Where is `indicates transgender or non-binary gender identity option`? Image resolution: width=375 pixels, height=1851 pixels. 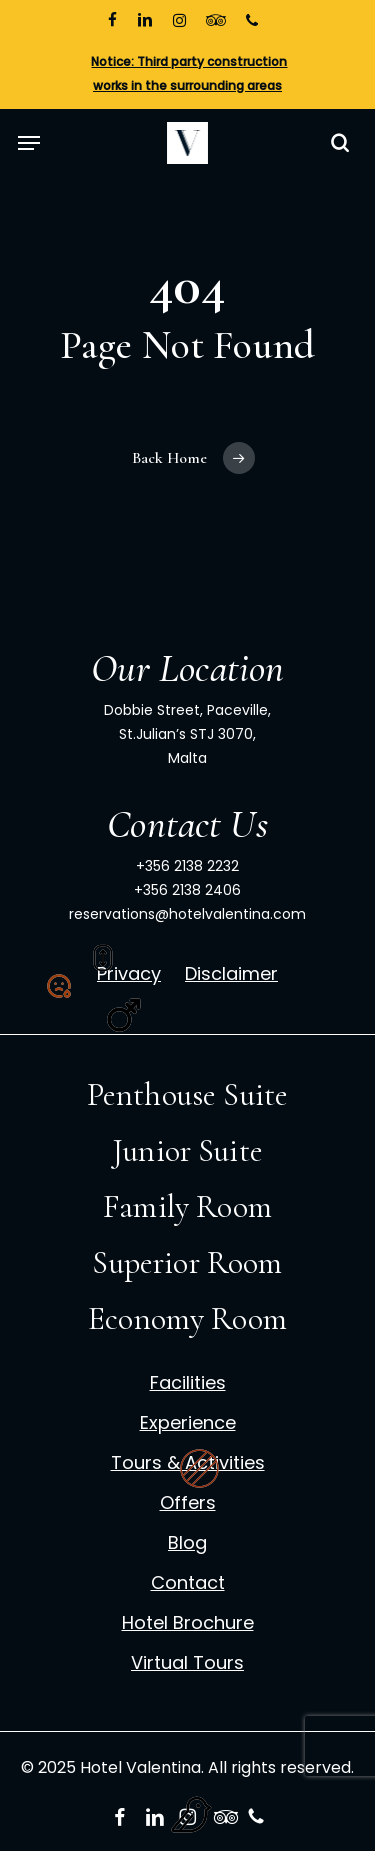 indicates transgender or non-binary gender identity option is located at coordinates (124, 1014).